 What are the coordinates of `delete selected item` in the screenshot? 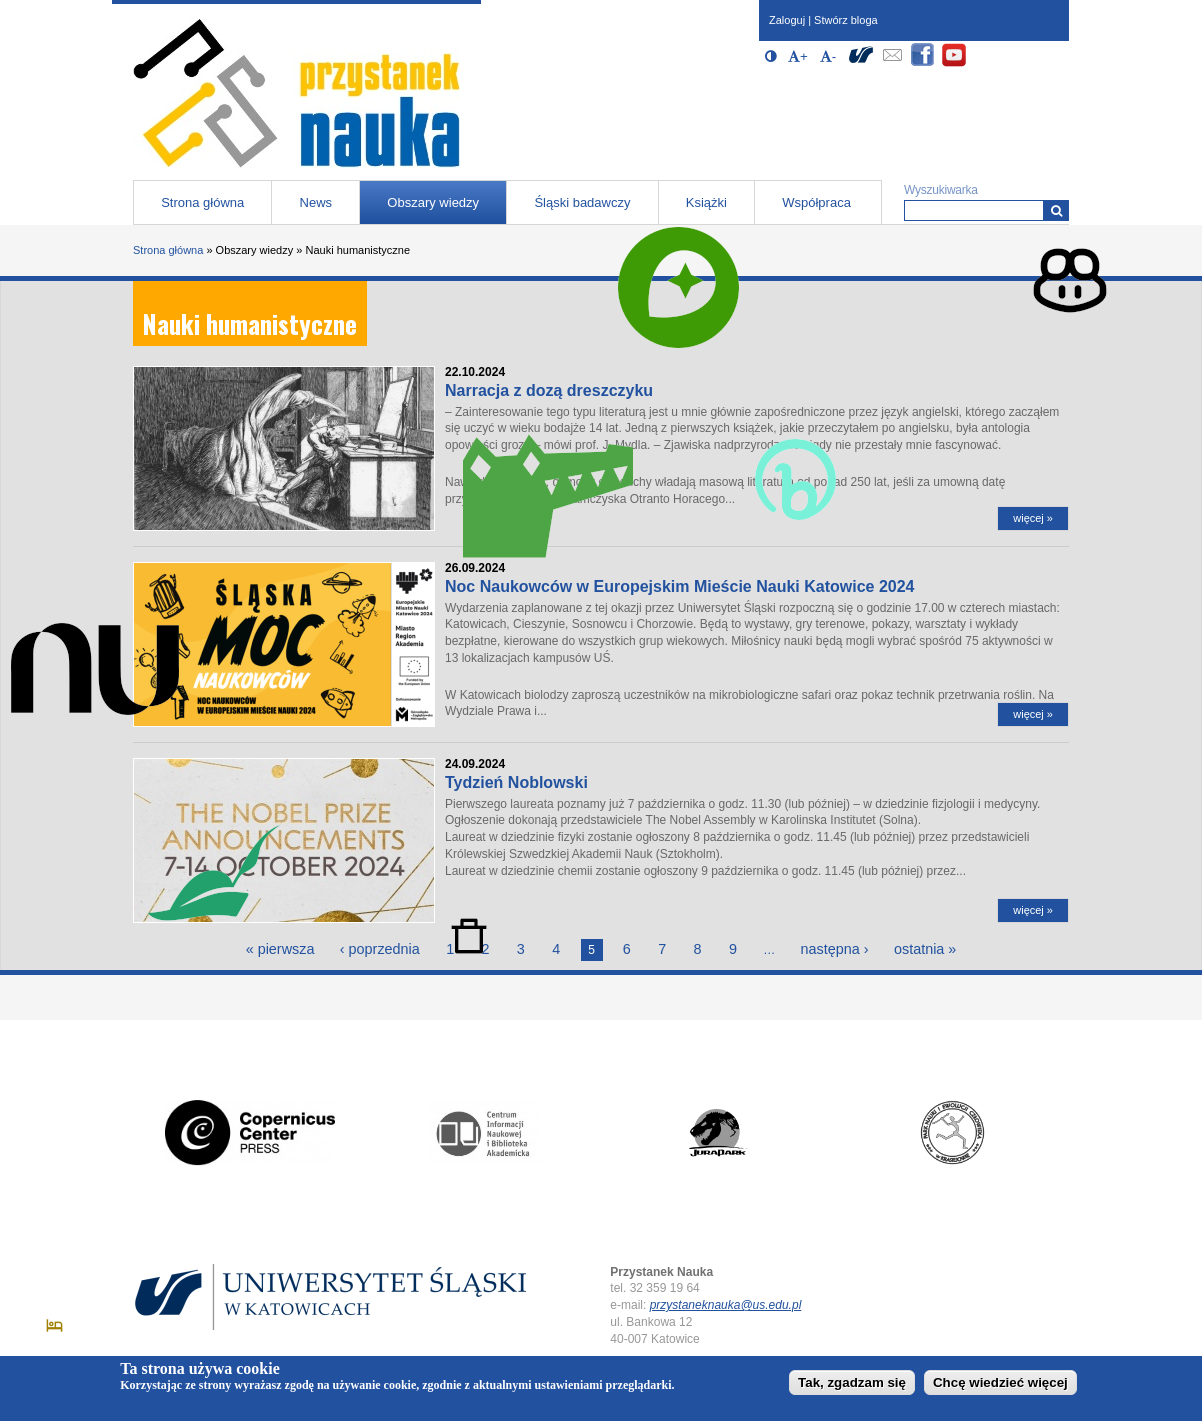 It's located at (469, 936).